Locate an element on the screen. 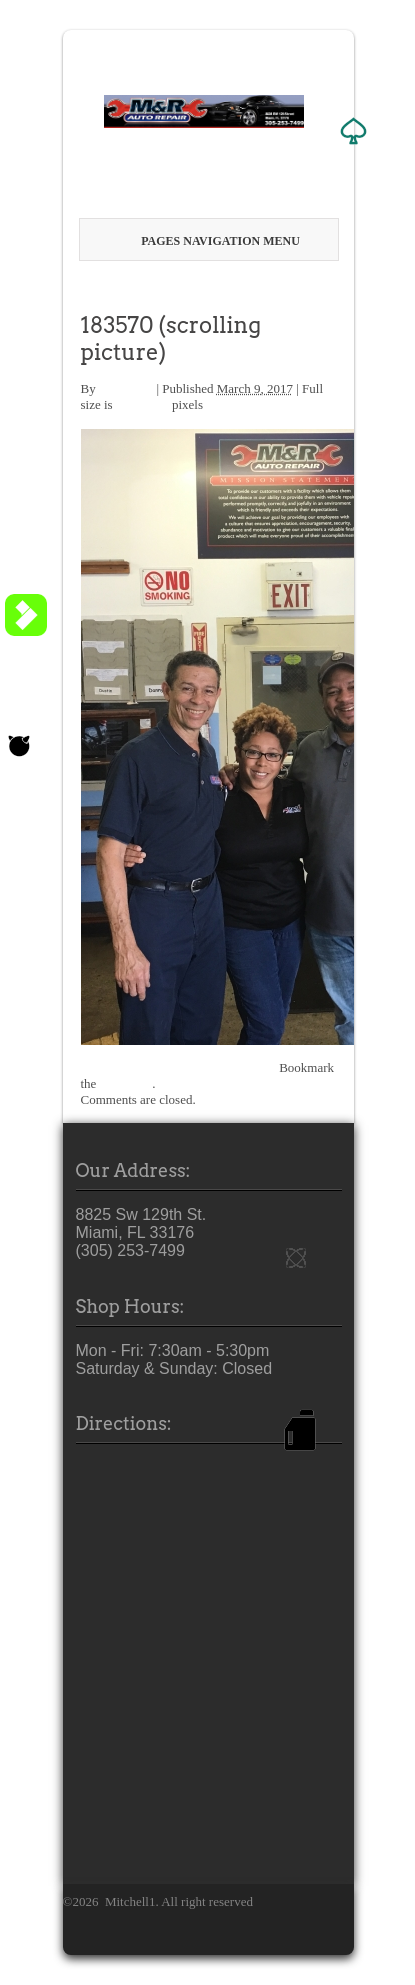 Image resolution: width=415 pixels, height=1985 pixels. spade suit symbol for card games is located at coordinates (353, 131).